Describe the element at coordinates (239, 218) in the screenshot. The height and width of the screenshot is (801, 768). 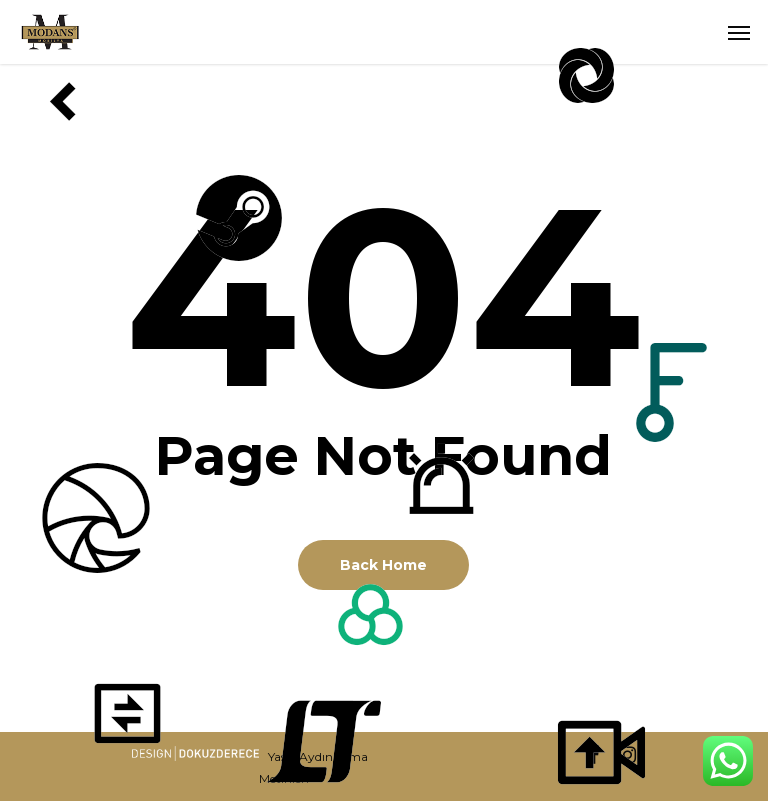
I see `open Steam gaming platform` at that location.